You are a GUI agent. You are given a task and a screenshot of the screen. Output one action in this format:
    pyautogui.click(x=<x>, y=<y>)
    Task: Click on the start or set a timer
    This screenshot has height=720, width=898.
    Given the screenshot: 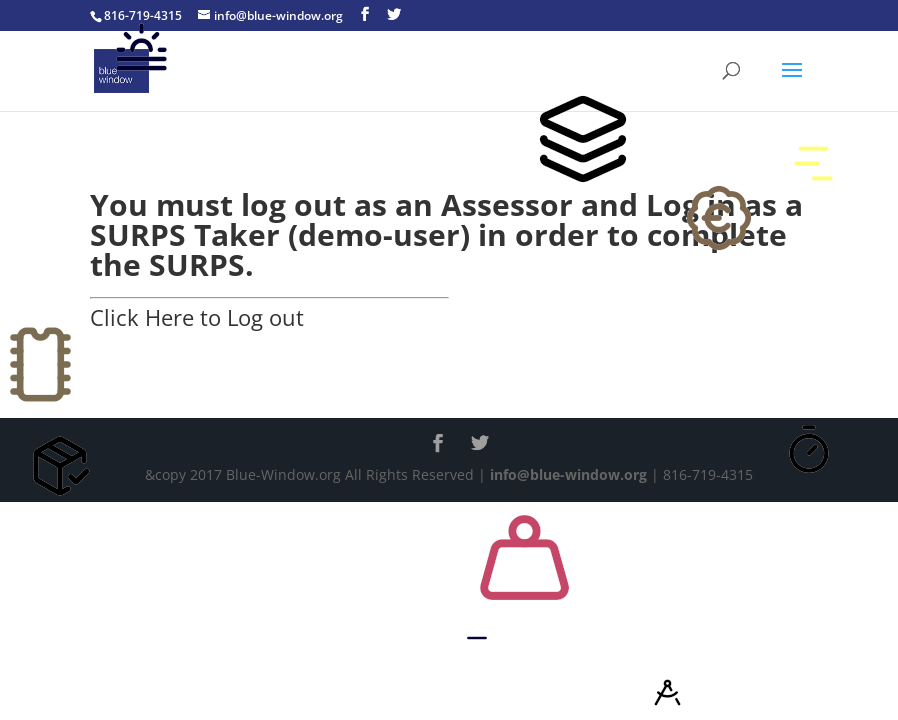 What is the action you would take?
    pyautogui.click(x=809, y=449)
    